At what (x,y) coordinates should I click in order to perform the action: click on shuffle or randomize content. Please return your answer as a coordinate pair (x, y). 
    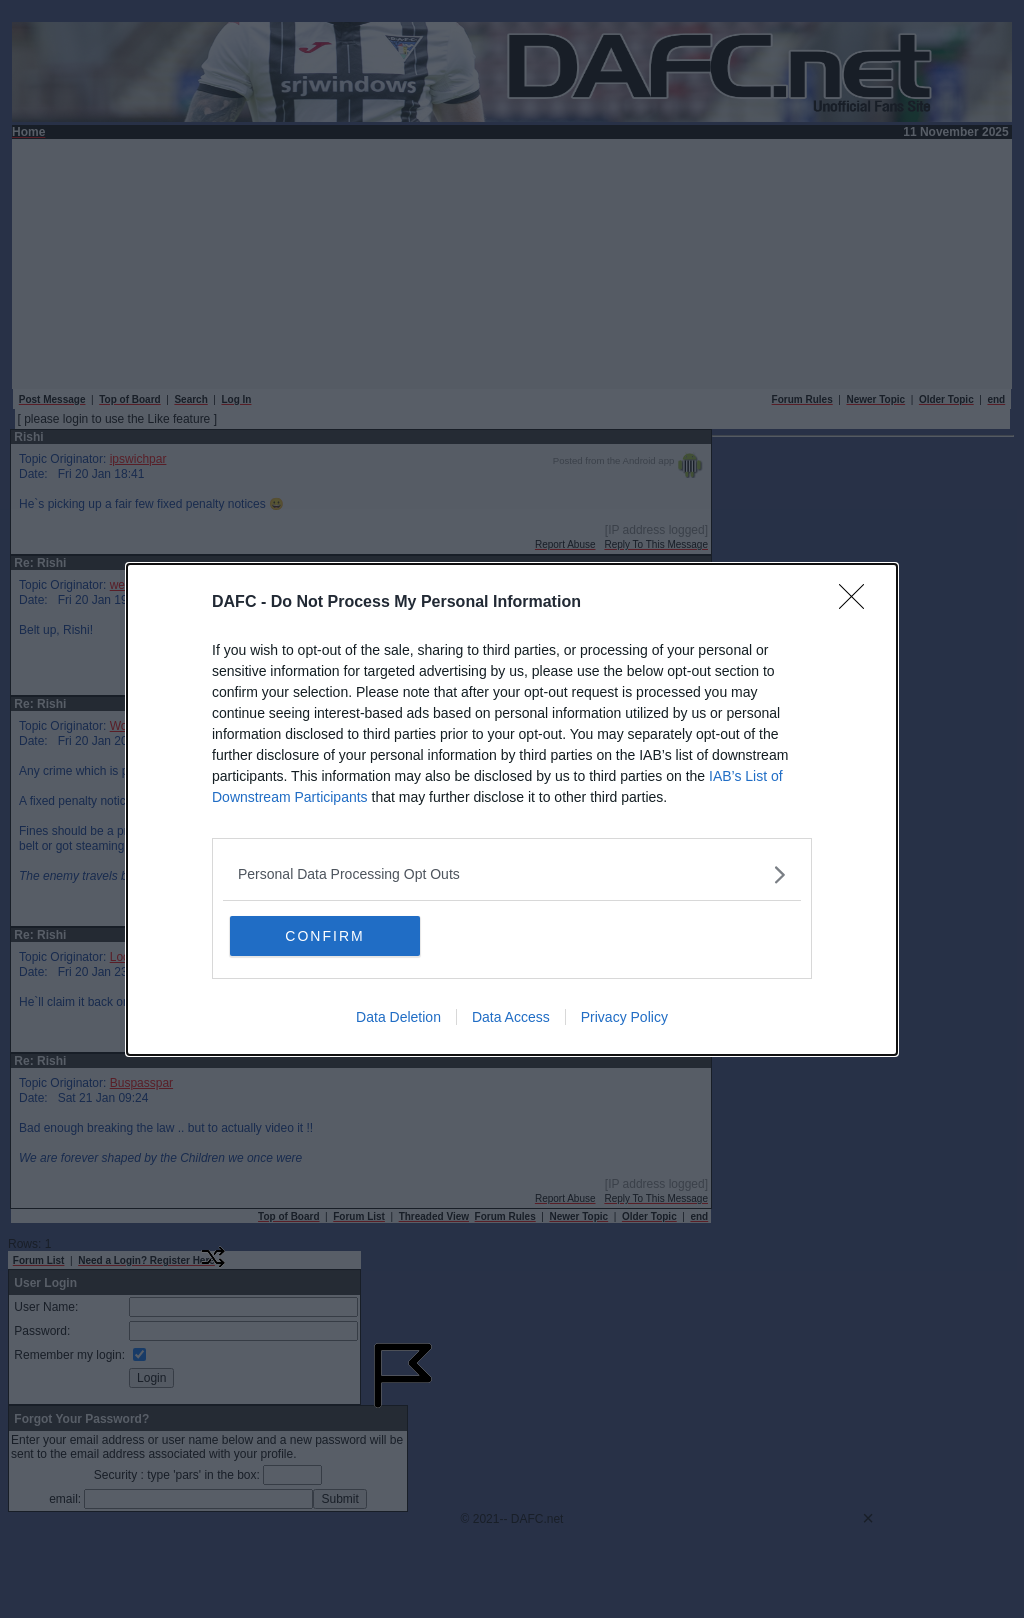
    Looking at the image, I should click on (213, 1257).